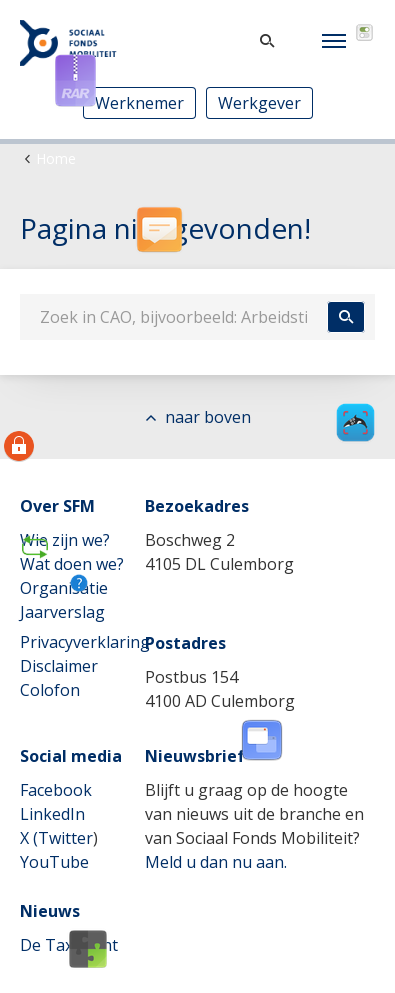 This screenshot has width=395, height=993. What do you see at coordinates (88, 949) in the screenshot?
I see `open gnome shell extensions manager` at bounding box center [88, 949].